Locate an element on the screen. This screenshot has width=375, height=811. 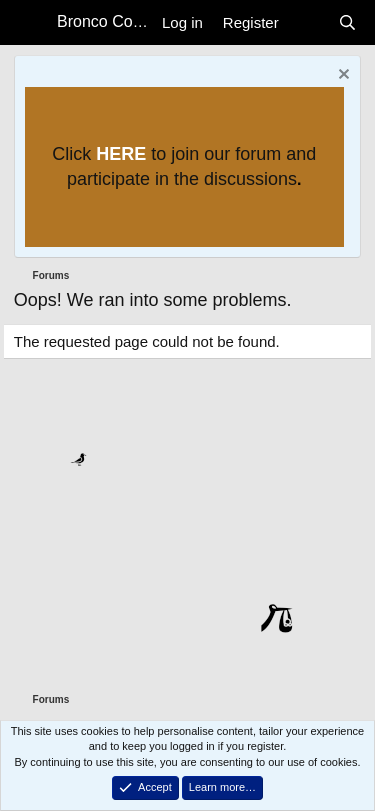
indicates a beach or coastal location is located at coordinates (78, 459).